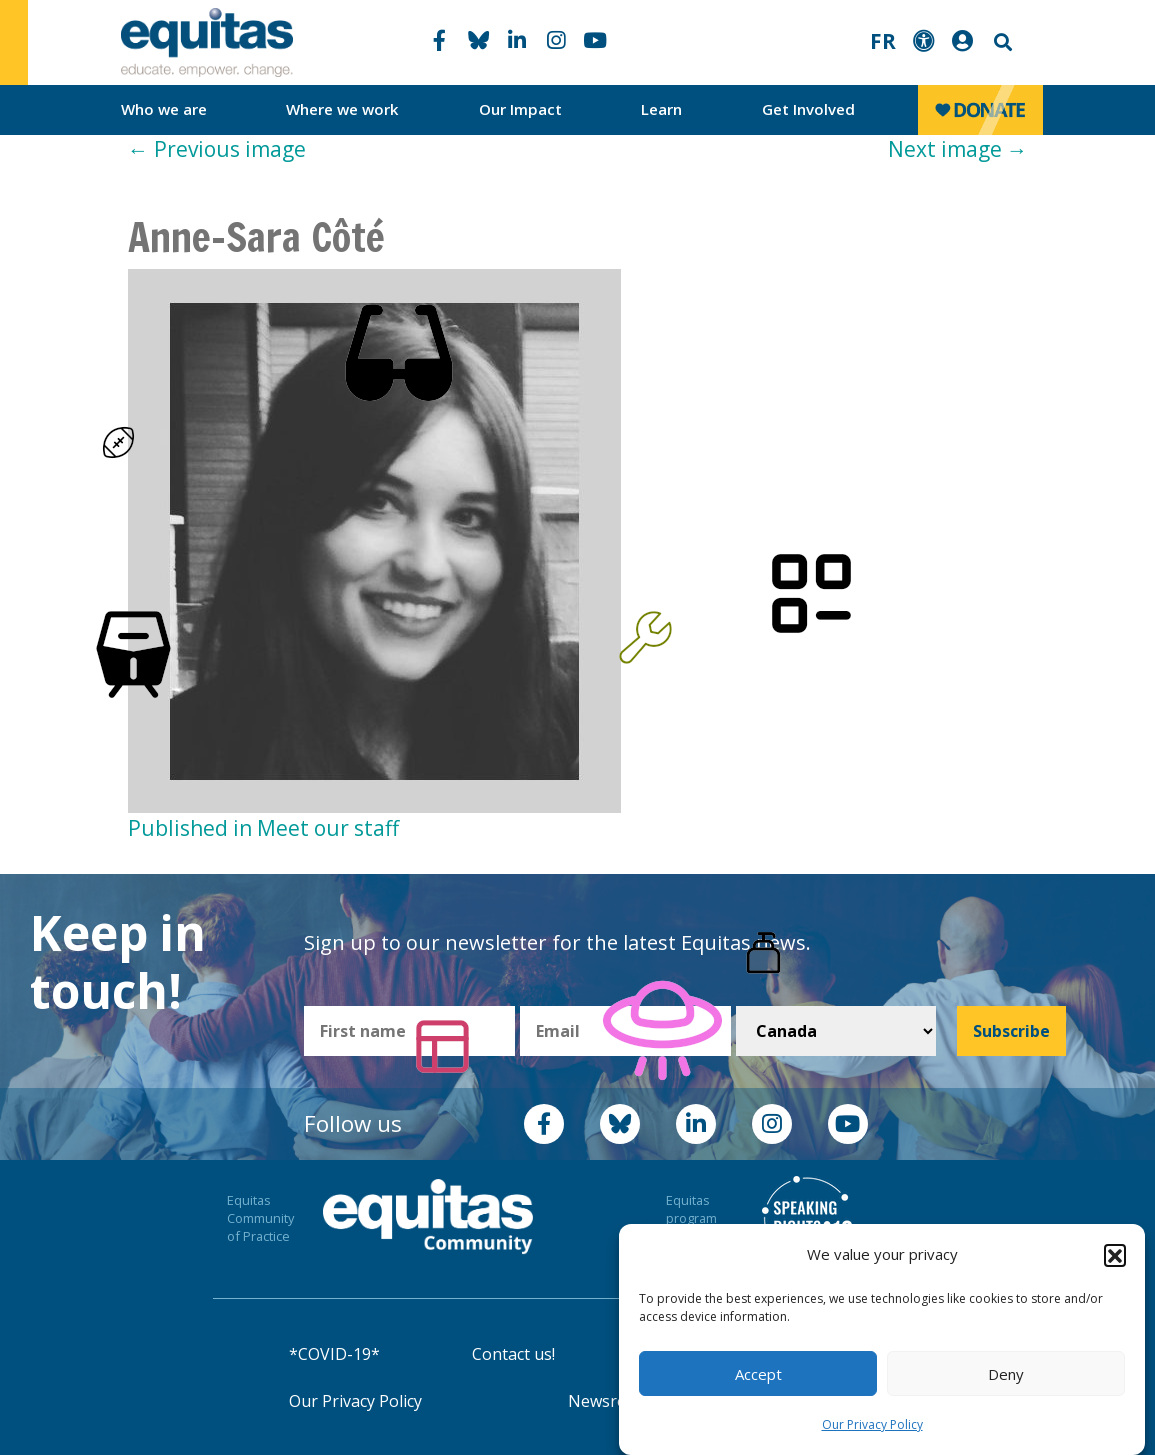  Describe the element at coordinates (442, 1046) in the screenshot. I see `toggle sidebar and header panel layout` at that location.